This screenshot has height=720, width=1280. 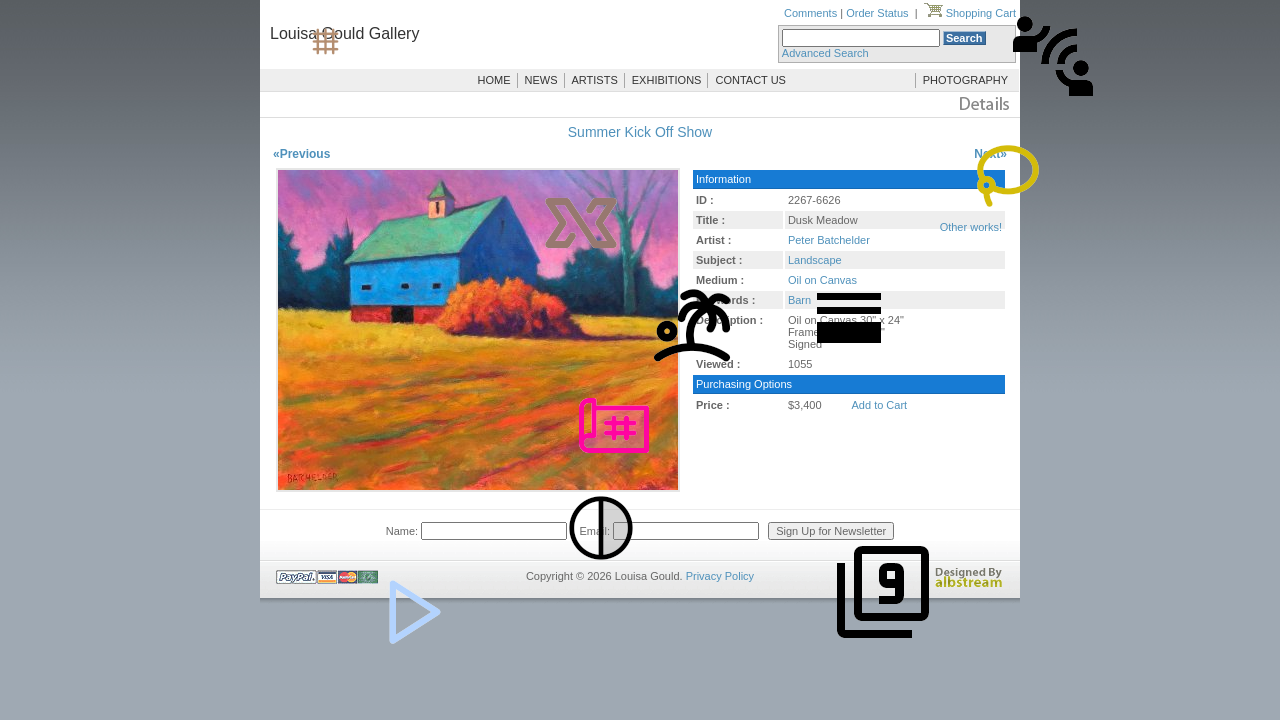 I want to click on split view horizontally, so click(x=849, y=318).